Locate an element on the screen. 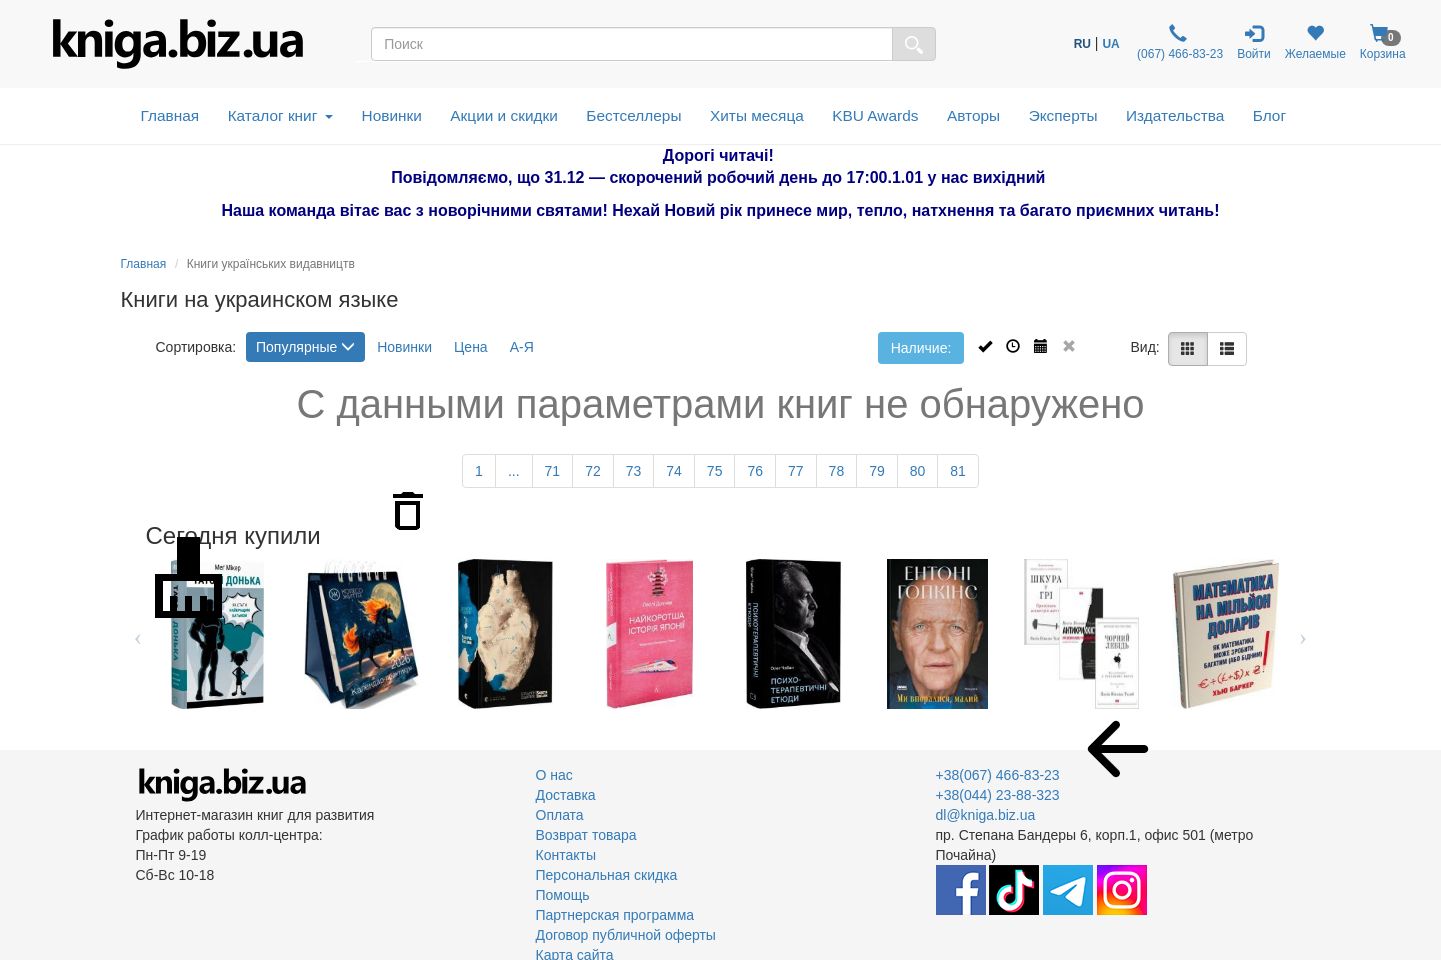 This screenshot has width=1441, height=960. access cleaning or housekeeping services is located at coordinates (188, 577).